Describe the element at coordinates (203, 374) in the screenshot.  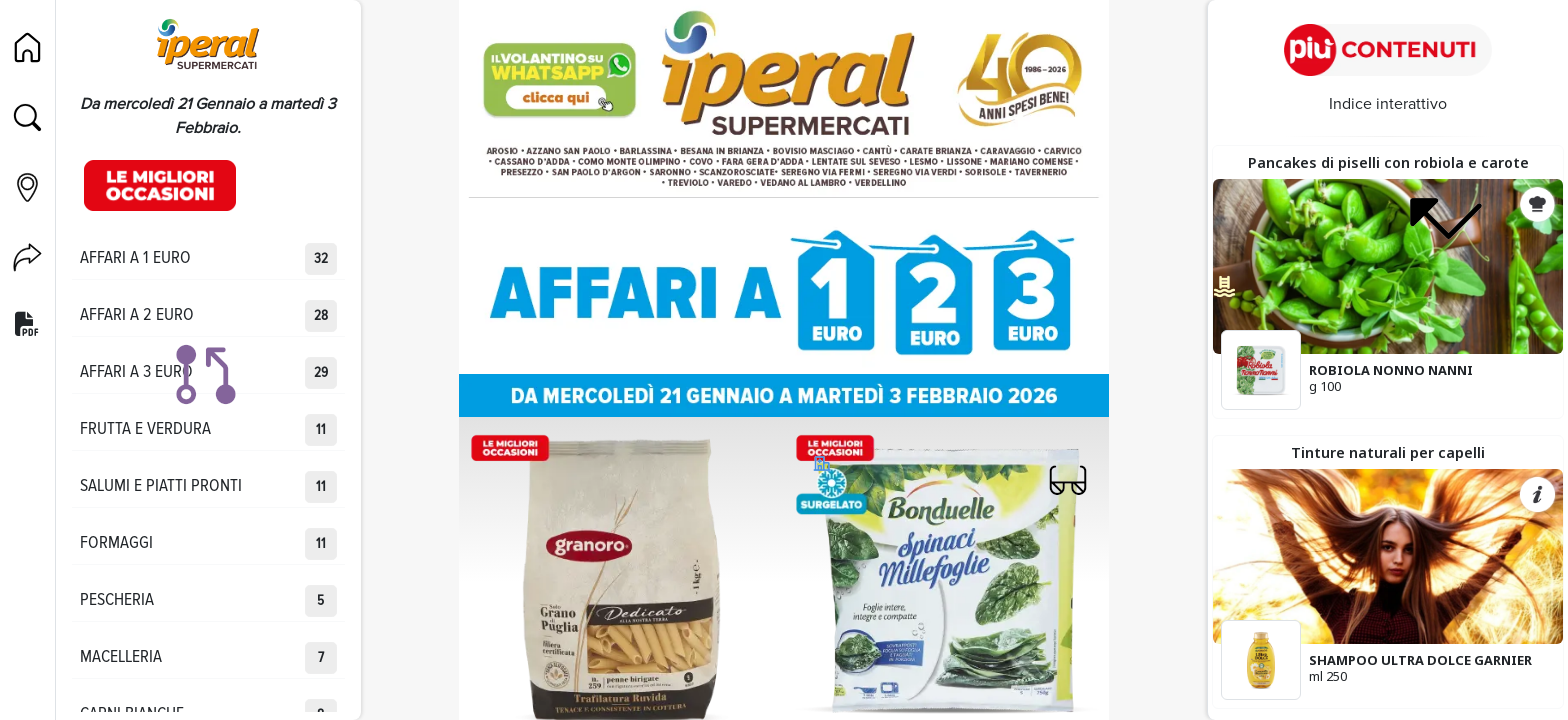
I see `create a new pull request` at that location.